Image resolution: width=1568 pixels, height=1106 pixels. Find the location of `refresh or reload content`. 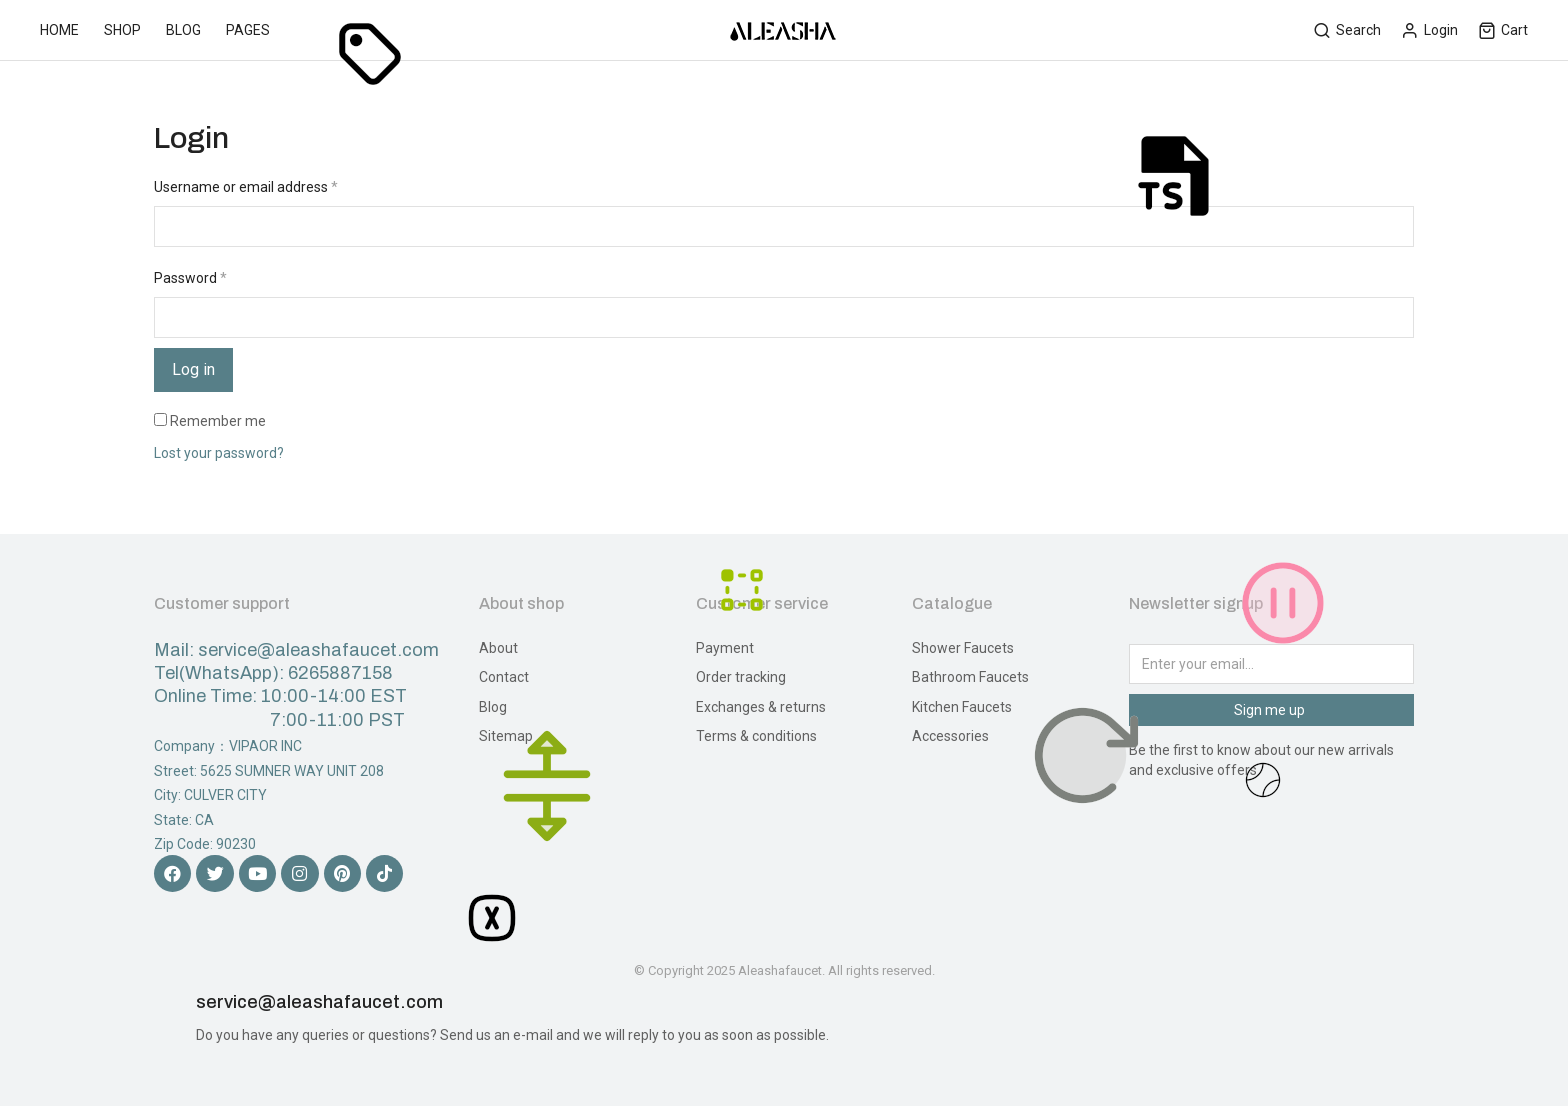

refresh or reload content is located at coordinates (1082, 755).